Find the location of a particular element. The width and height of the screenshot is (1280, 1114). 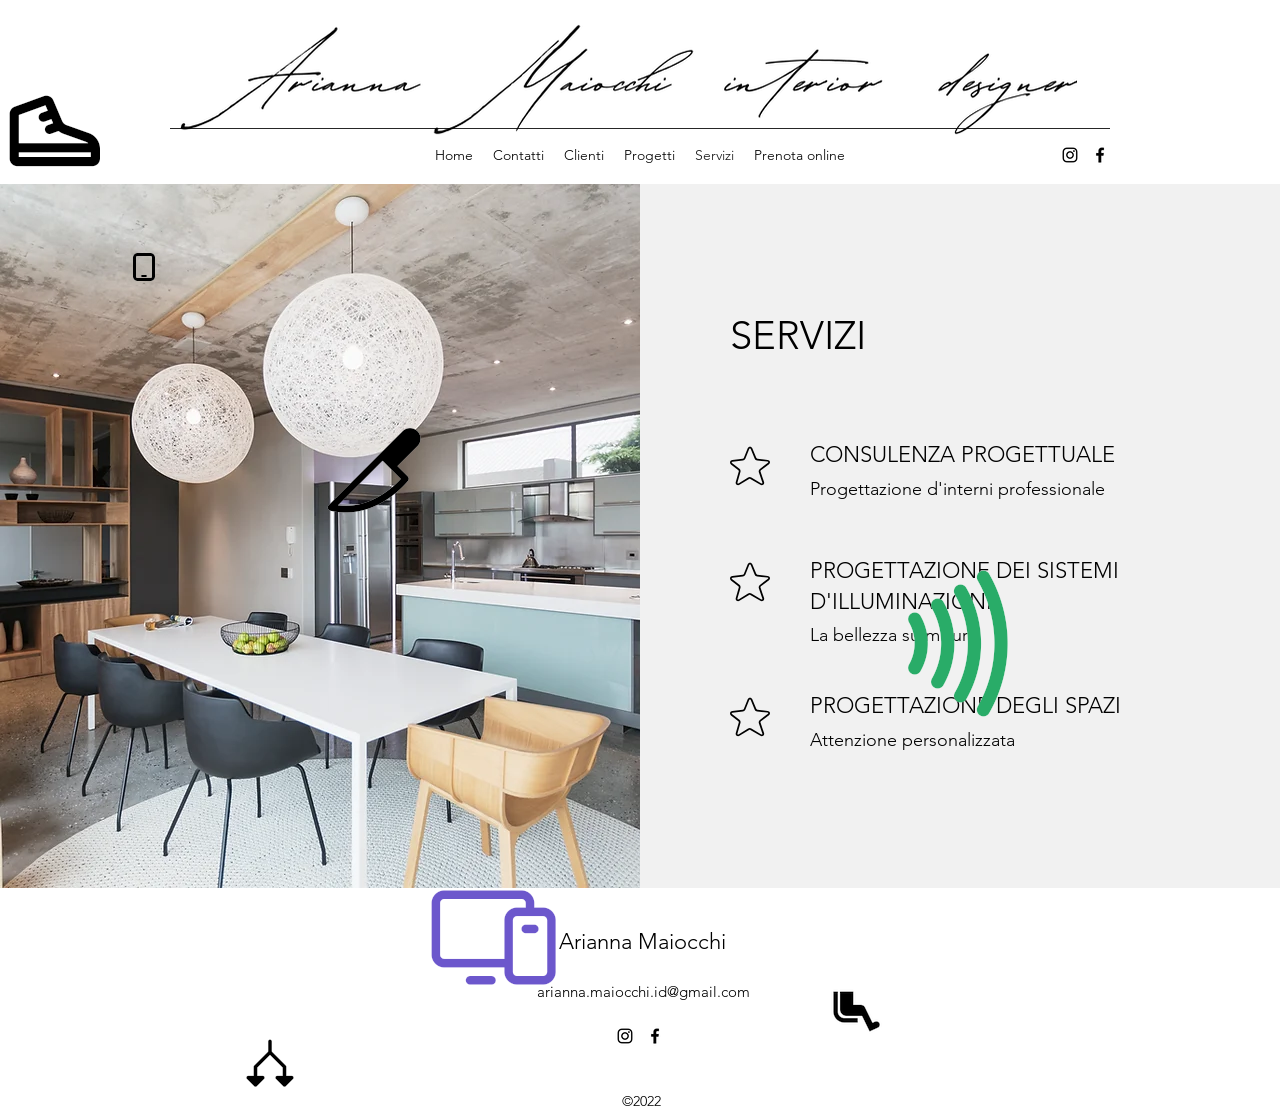

access footwear or shoe category is located at coordinates (51, 134).